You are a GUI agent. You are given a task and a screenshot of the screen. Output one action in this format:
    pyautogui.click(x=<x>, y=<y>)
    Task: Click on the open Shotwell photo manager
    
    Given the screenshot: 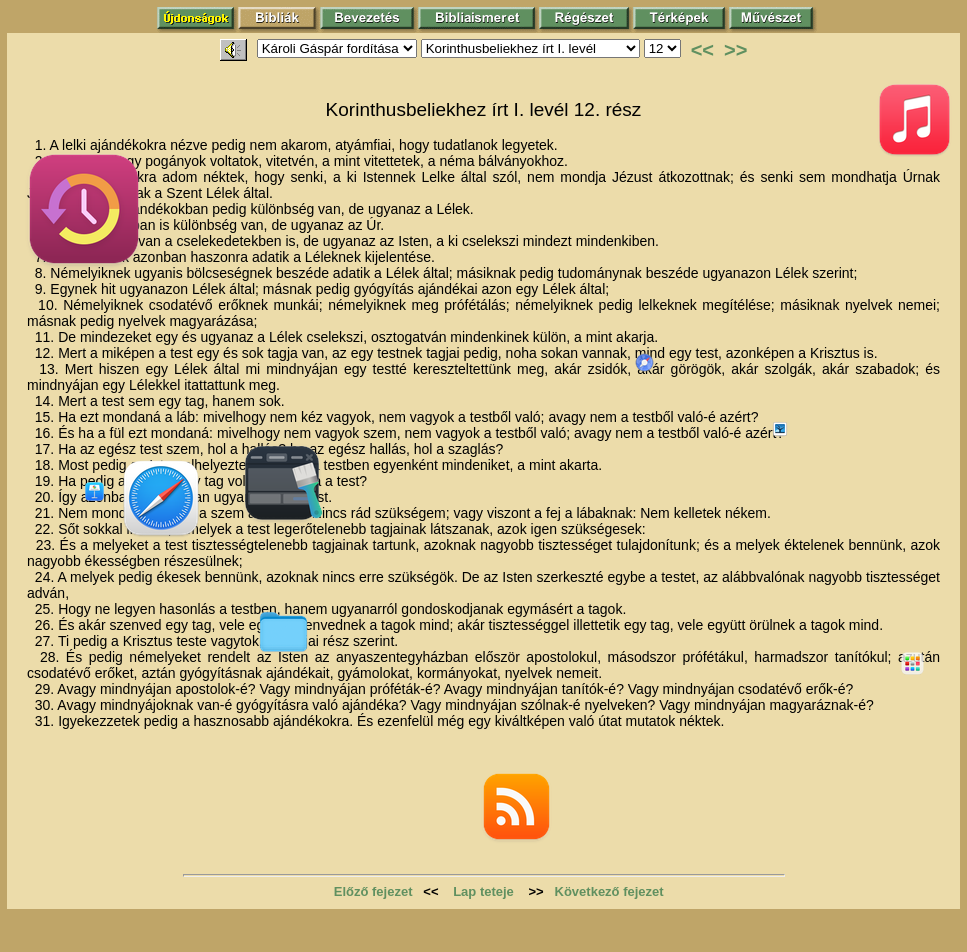 What is the action you would take?
    pyautogui.click(x=780, y=429)
    